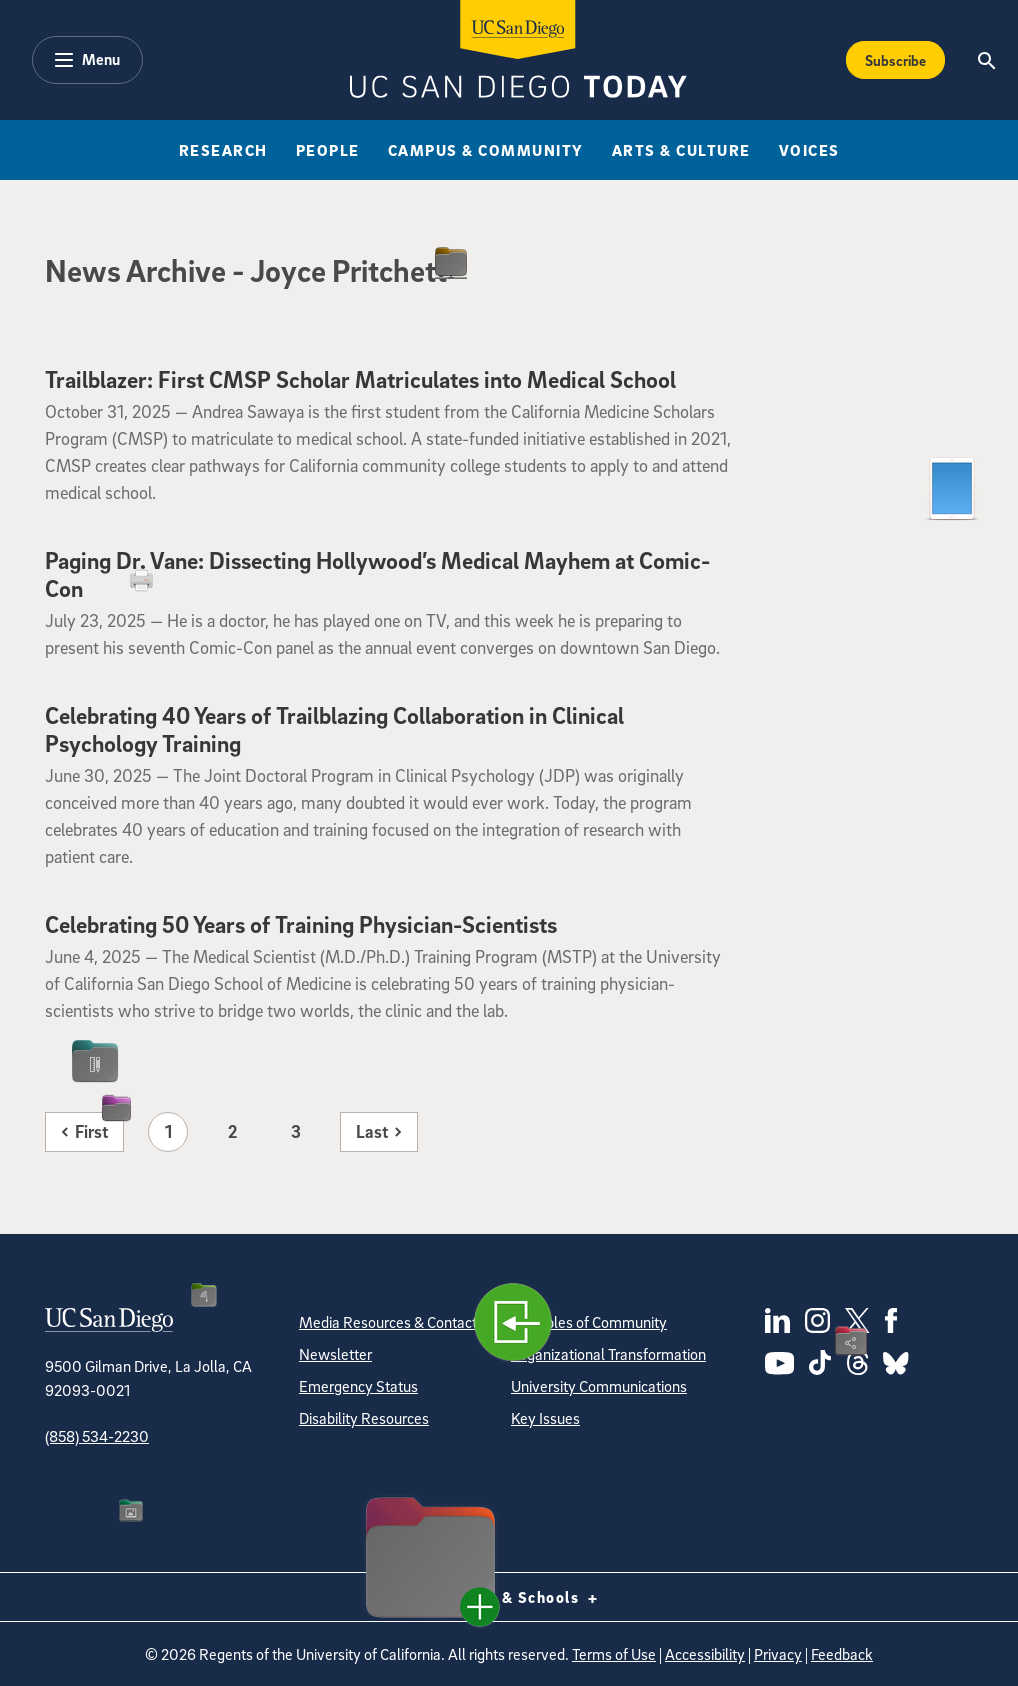 The image size is (1018, 1686). I want to click on log out of your account, so click(513, 1322).